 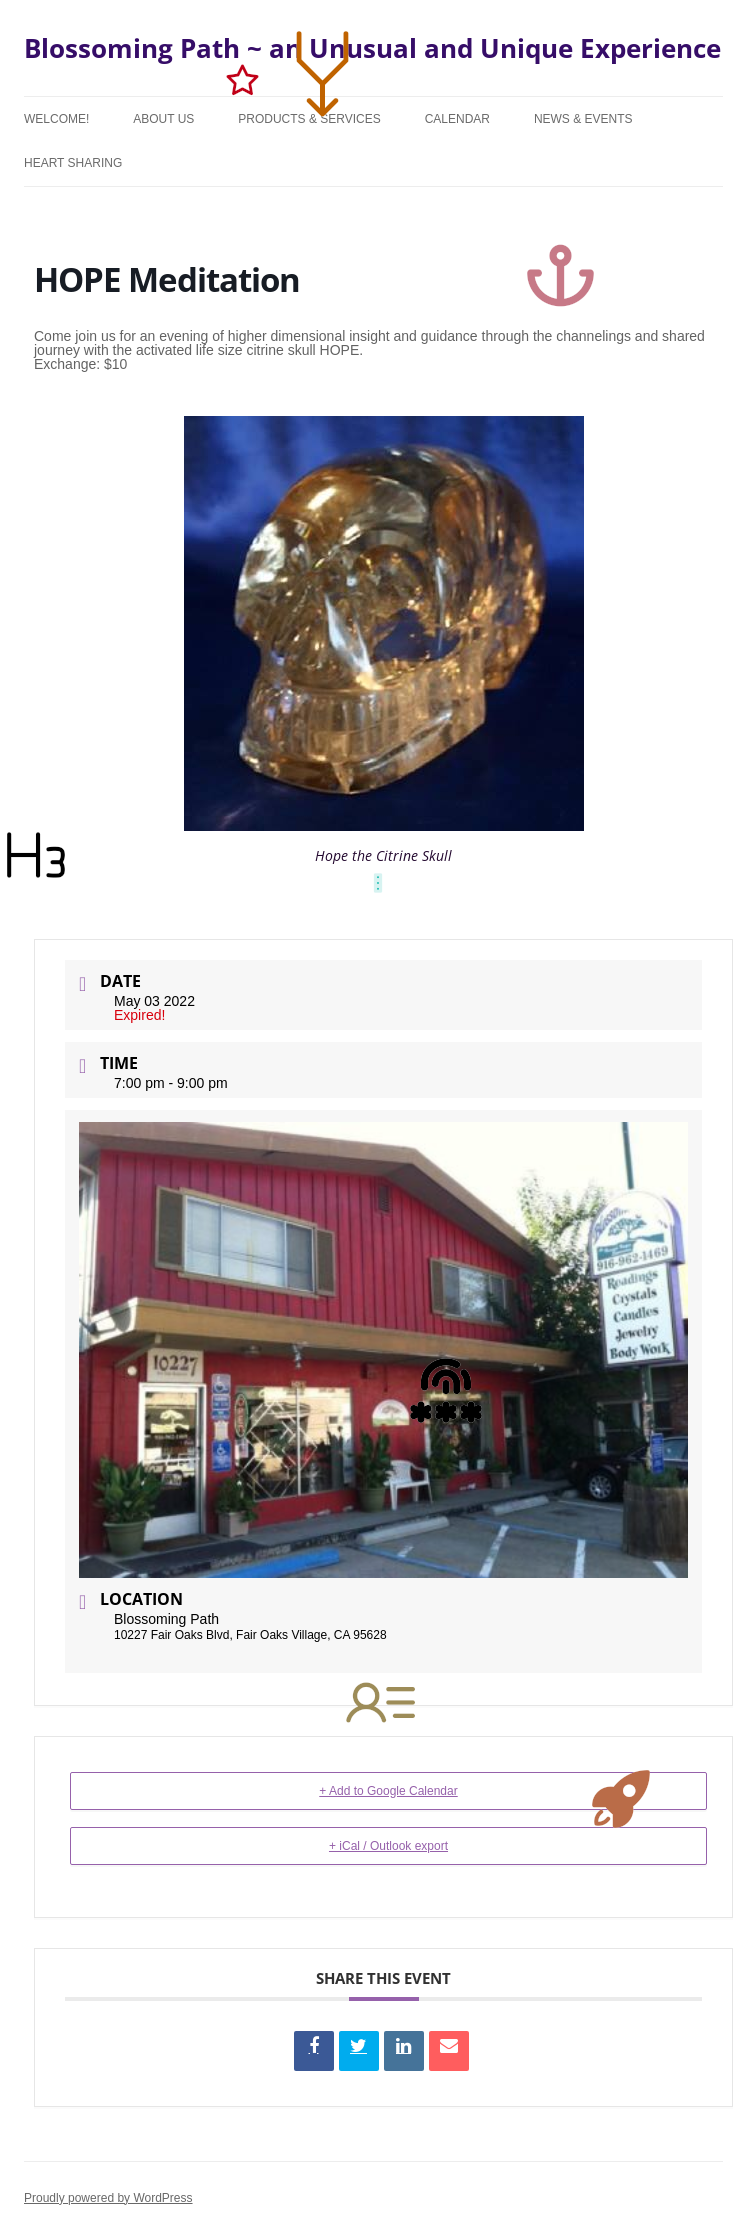 What do you see at coordinates (379, 1702) in the screenshot?
I see `view user directory or contact list` at bounding box center [379, 1702].